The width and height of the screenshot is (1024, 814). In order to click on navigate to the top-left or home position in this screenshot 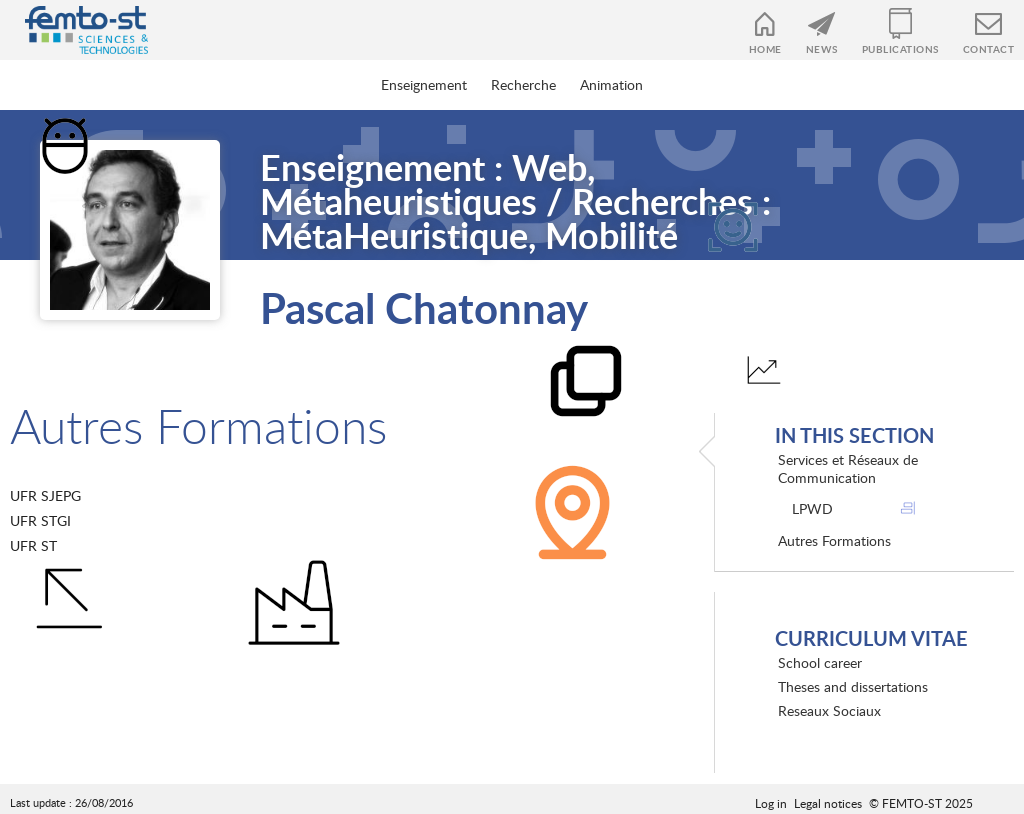, I will do `click(66, 598)`.